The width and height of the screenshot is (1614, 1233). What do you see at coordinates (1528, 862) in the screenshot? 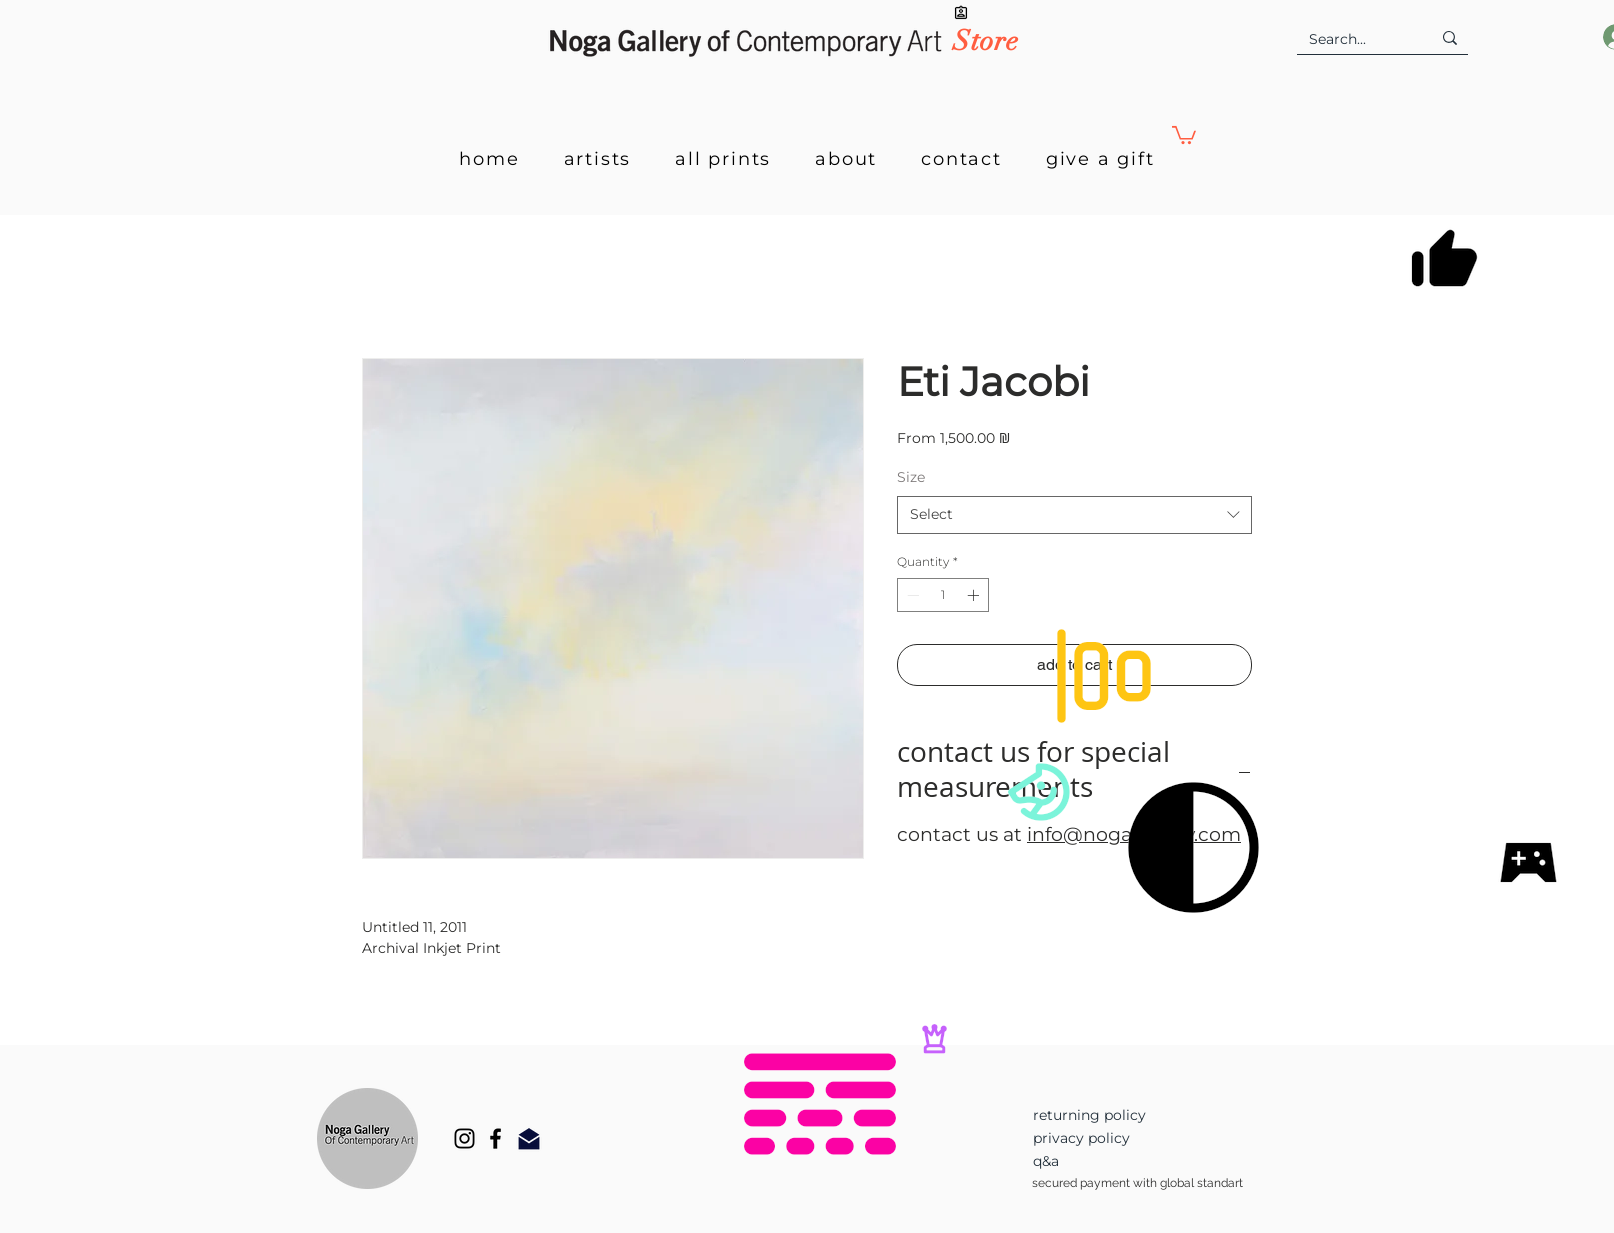
I see `access gaming or esports features` at bounding box center [1528, 862].